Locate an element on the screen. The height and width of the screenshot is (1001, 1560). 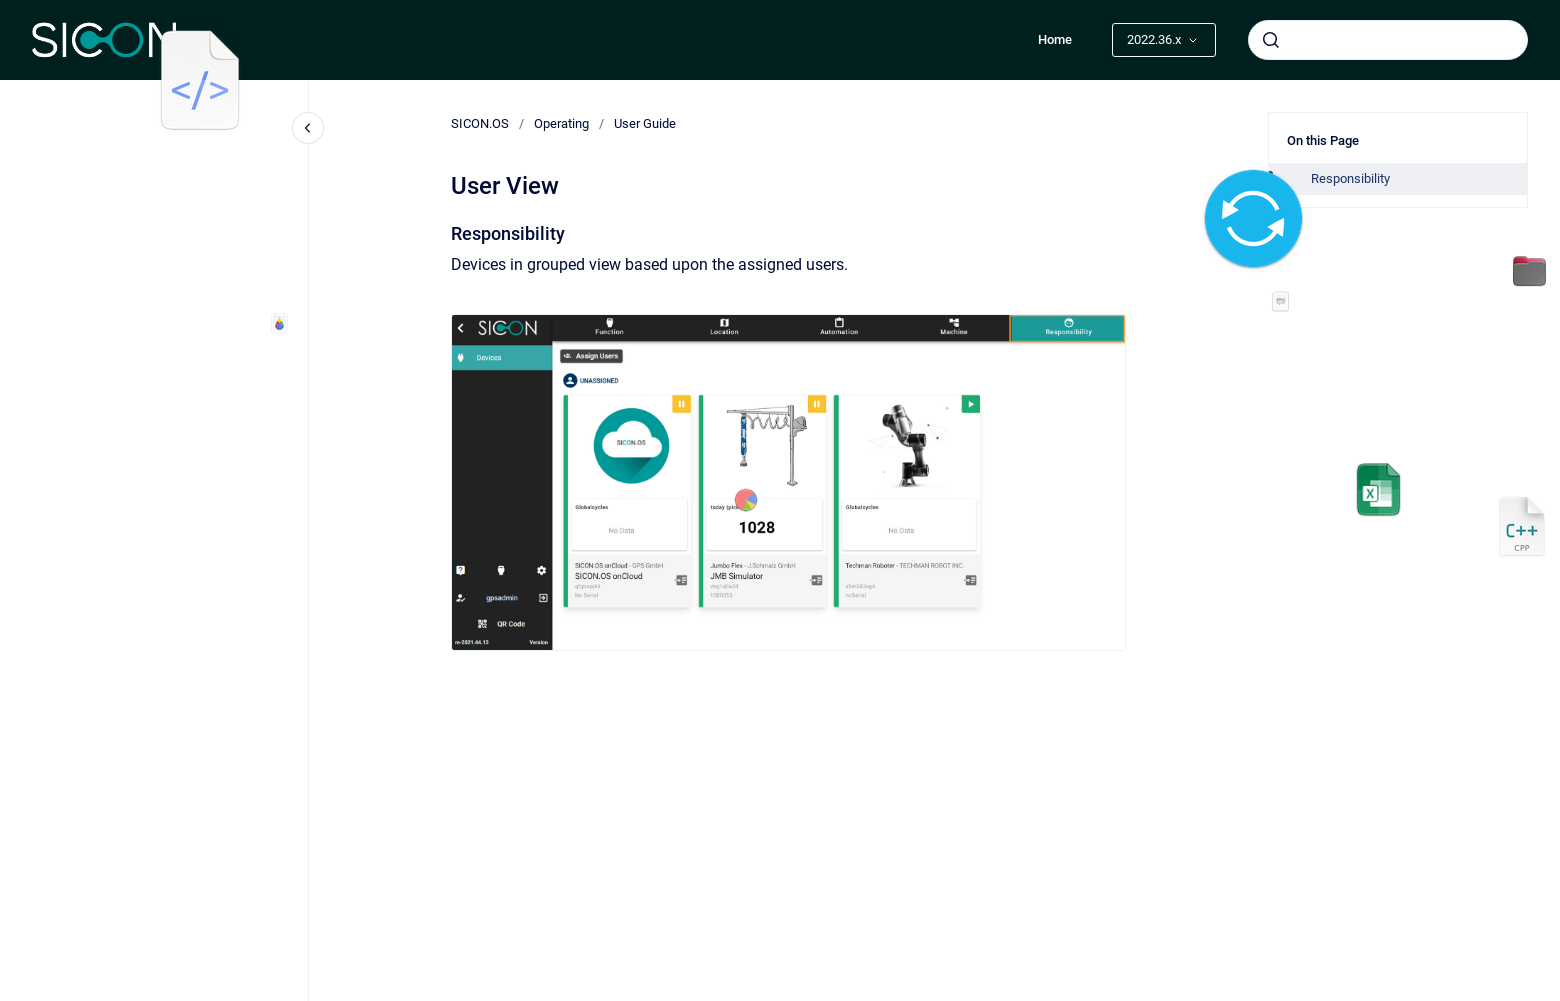
indicates syncing in progress is located at coordinates (1253, 218).